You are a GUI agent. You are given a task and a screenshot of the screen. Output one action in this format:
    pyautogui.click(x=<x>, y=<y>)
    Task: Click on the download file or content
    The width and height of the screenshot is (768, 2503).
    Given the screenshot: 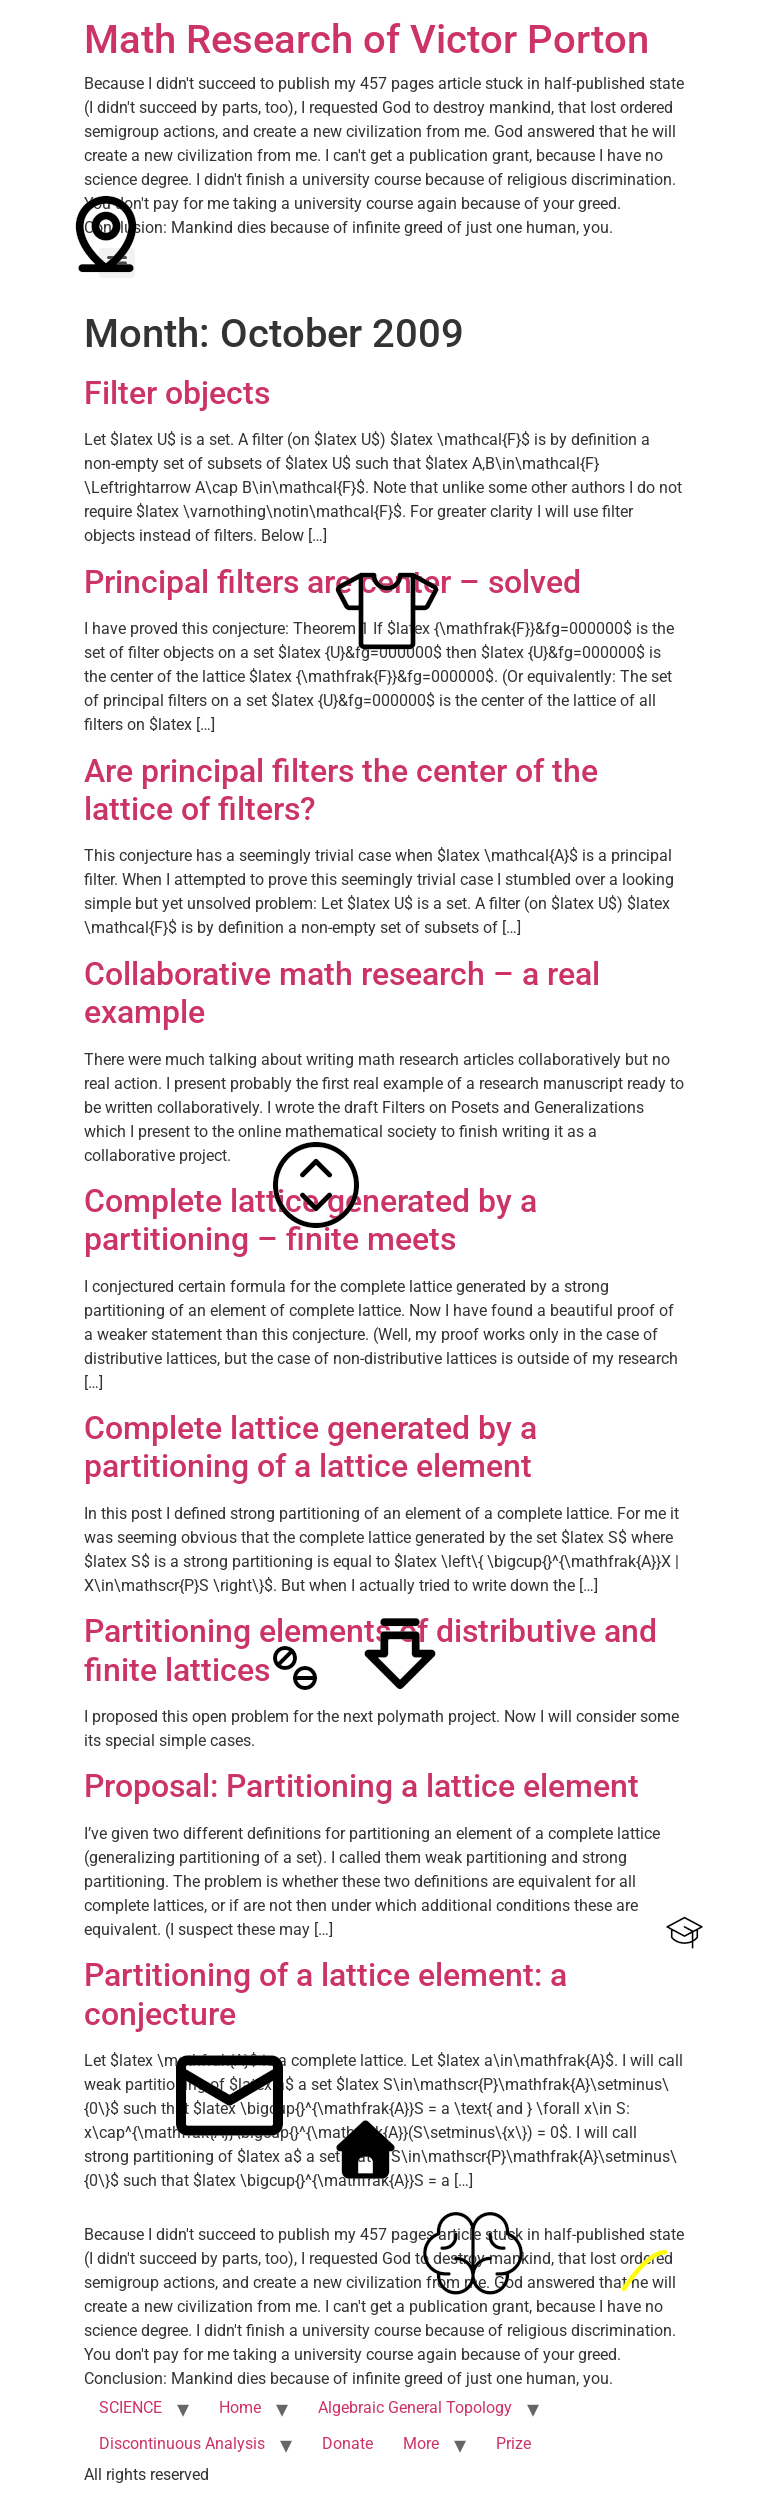 What is the action you would take?
    pyautogui.click(x=400, y=1651)
    